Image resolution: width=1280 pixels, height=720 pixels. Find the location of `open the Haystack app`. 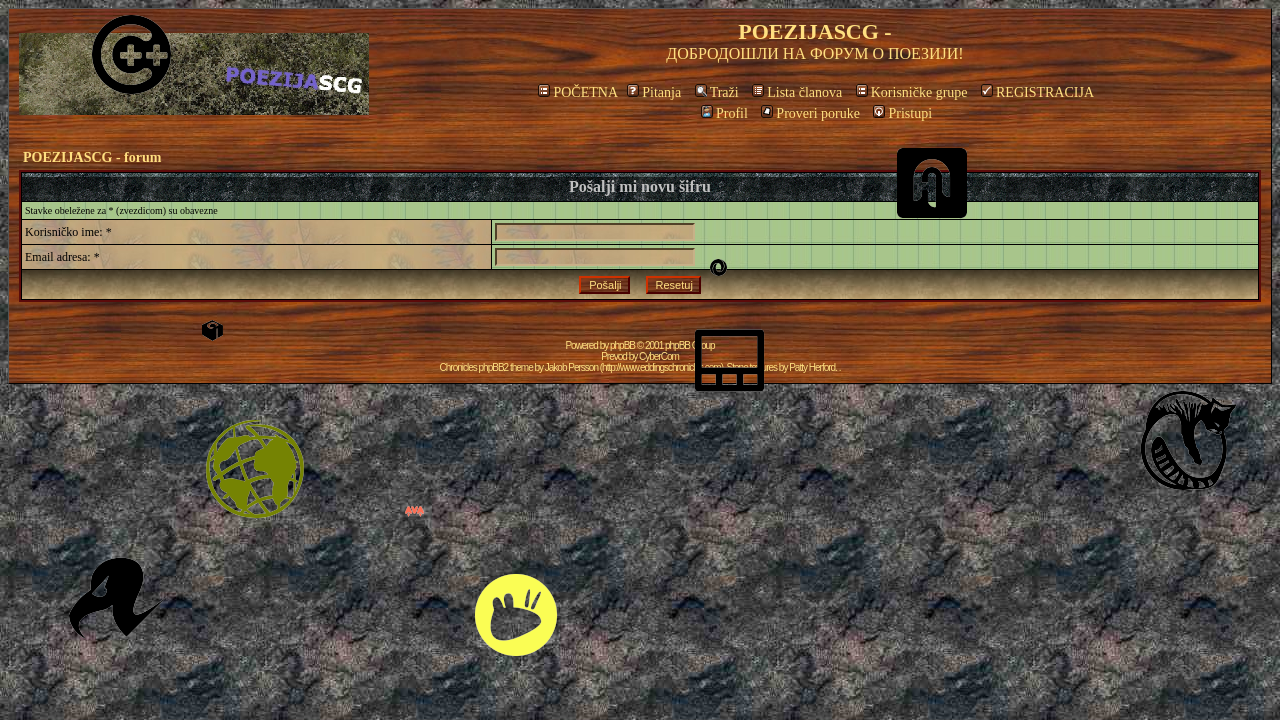

open the Haystack app is located at coordinates (932, 183).